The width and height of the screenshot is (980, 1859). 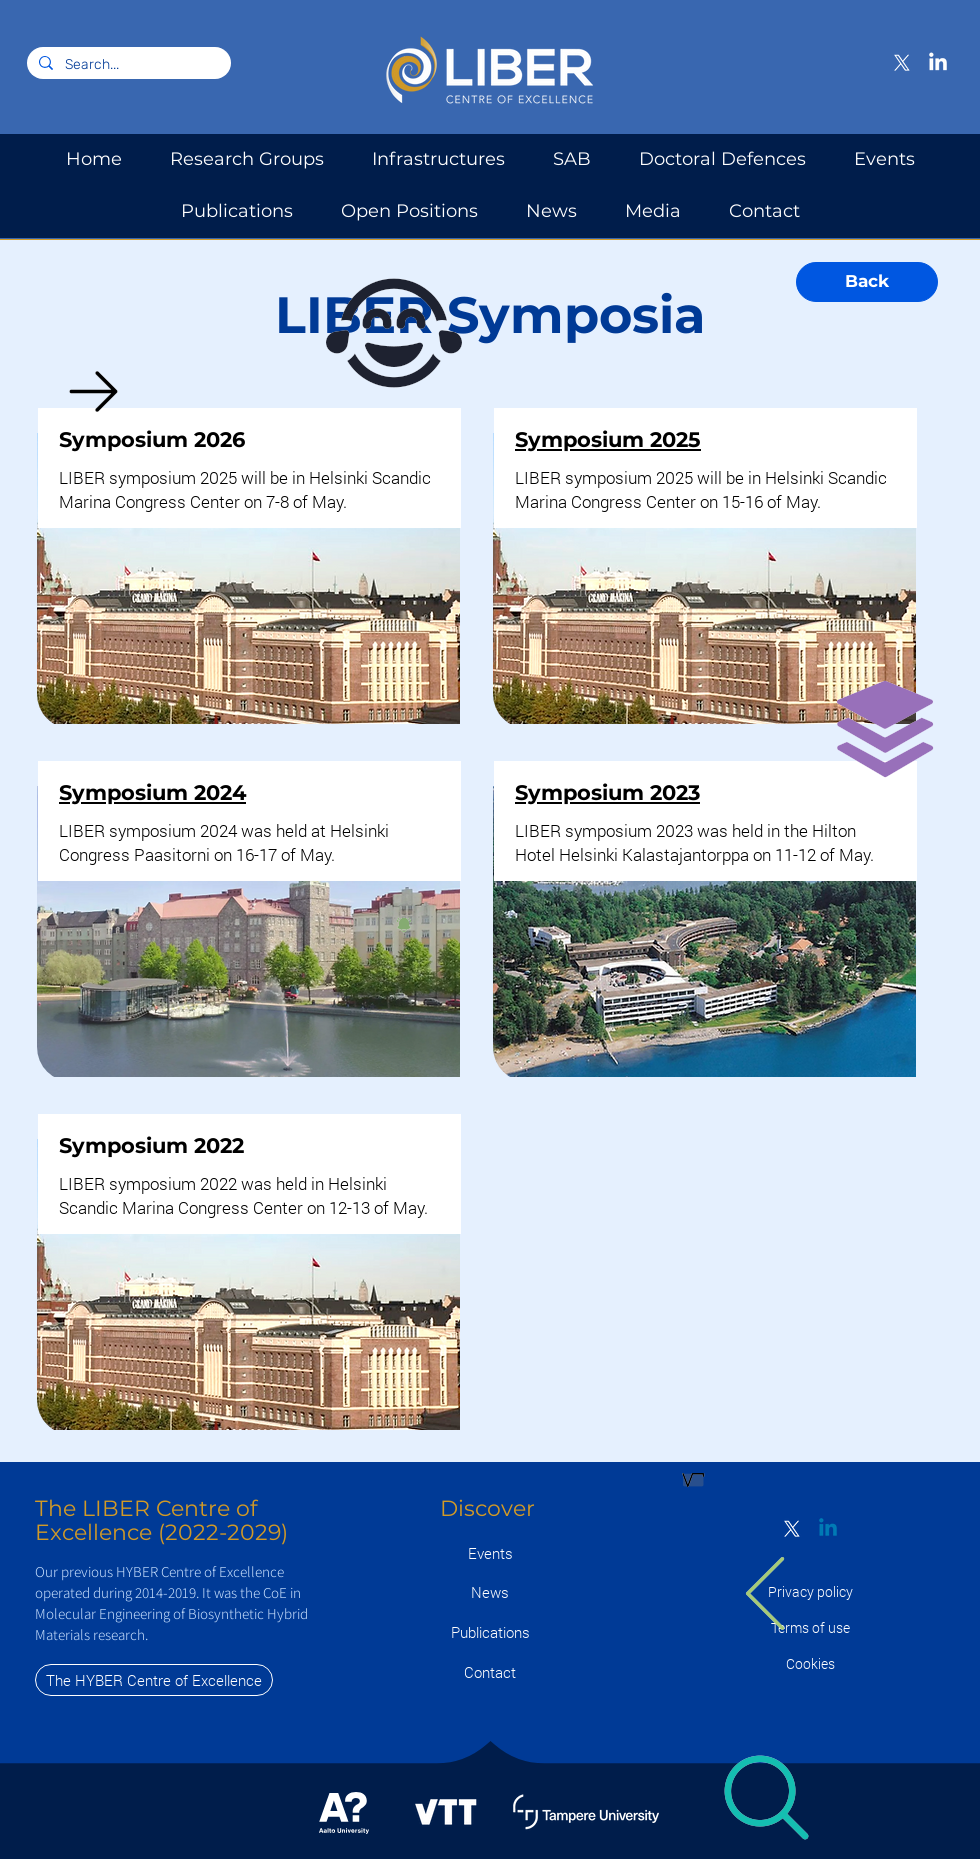 What do you see at coordinates (692, 1478) in the screenshot?
I see `calculate square root` at bounding box center [692, 1478].